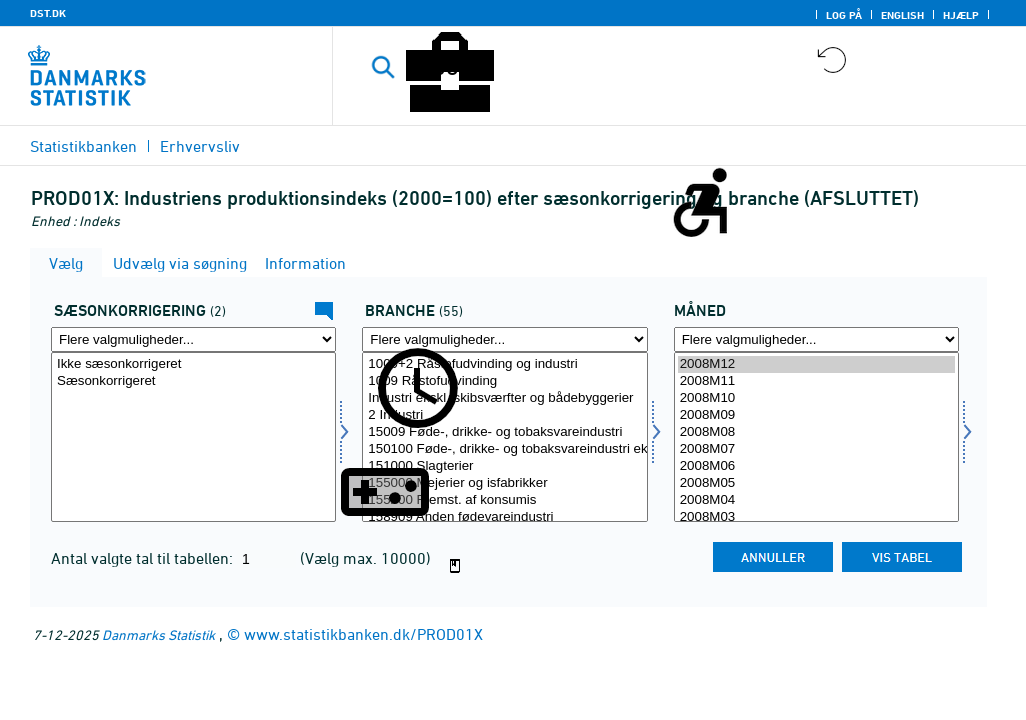 The width and height of the screenshot is (1026, 720). What do you see at coordinates (385, 492) in the screenshot?
I see `access games or gaming features` at bounding box center [385, 492].